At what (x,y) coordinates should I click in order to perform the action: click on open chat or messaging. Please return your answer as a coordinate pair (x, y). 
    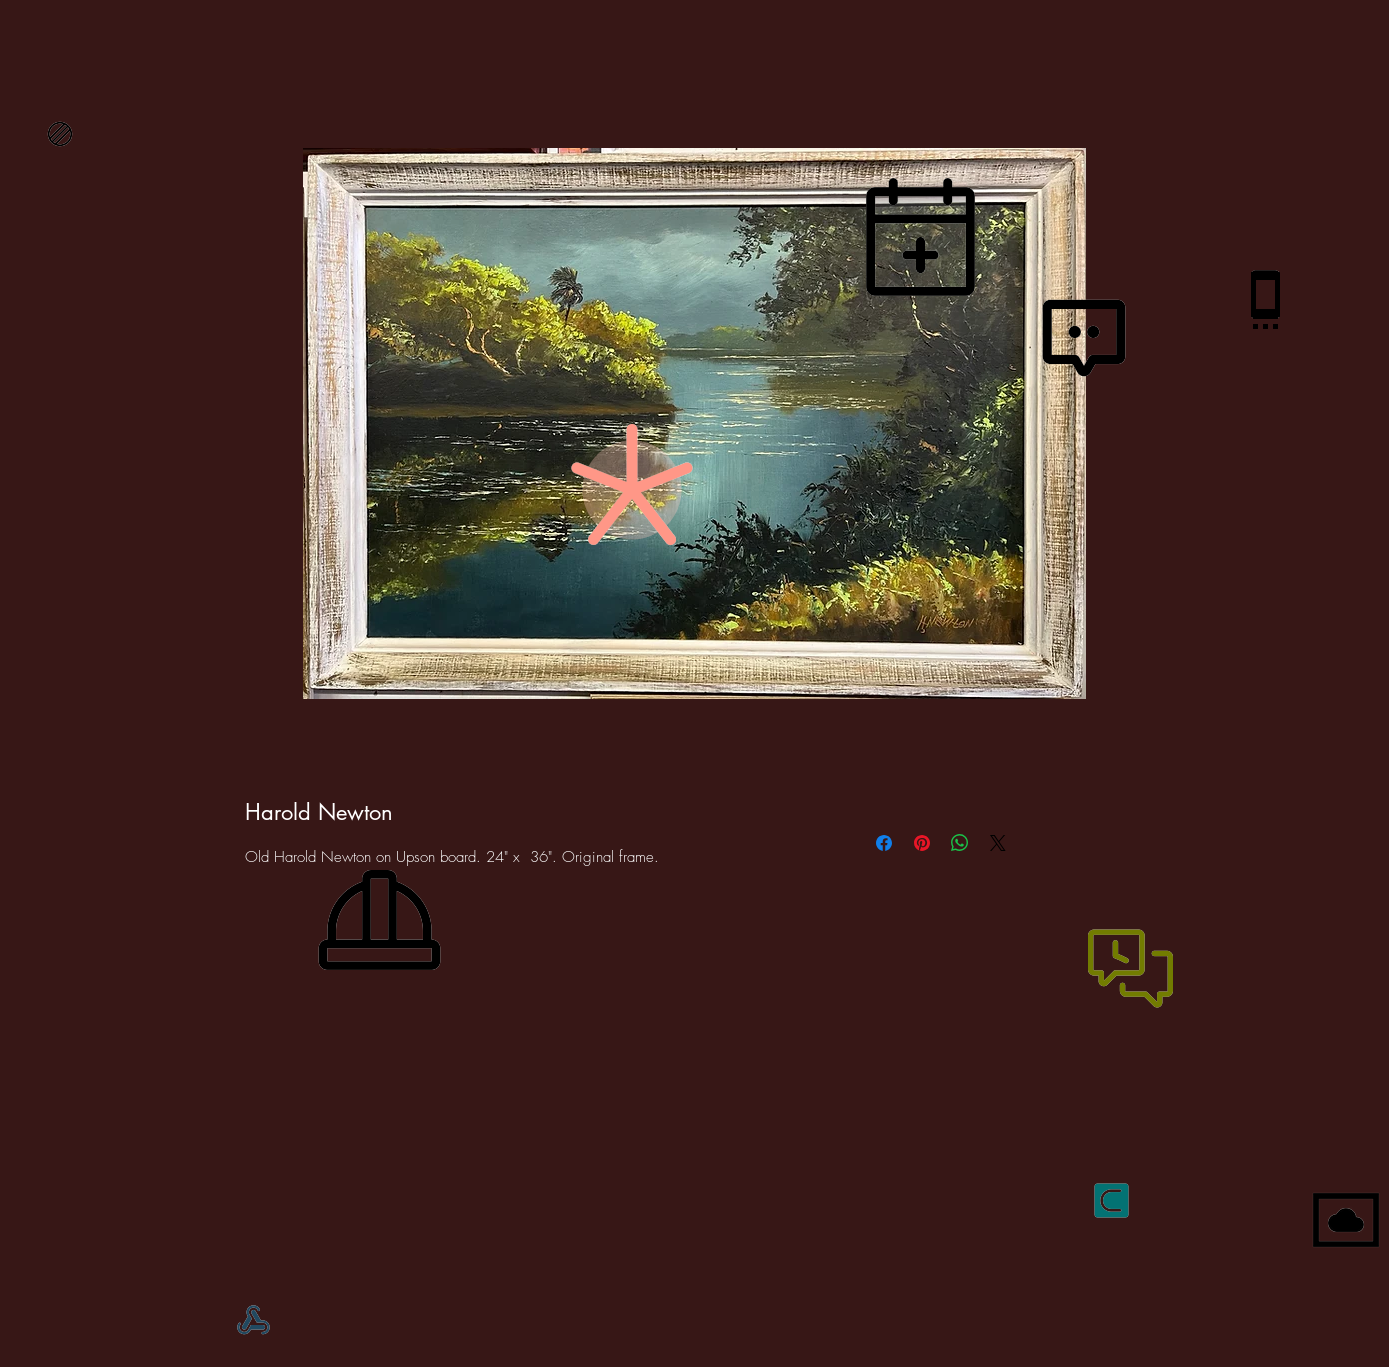
    Looking at the image, I should click on (1084, 335).